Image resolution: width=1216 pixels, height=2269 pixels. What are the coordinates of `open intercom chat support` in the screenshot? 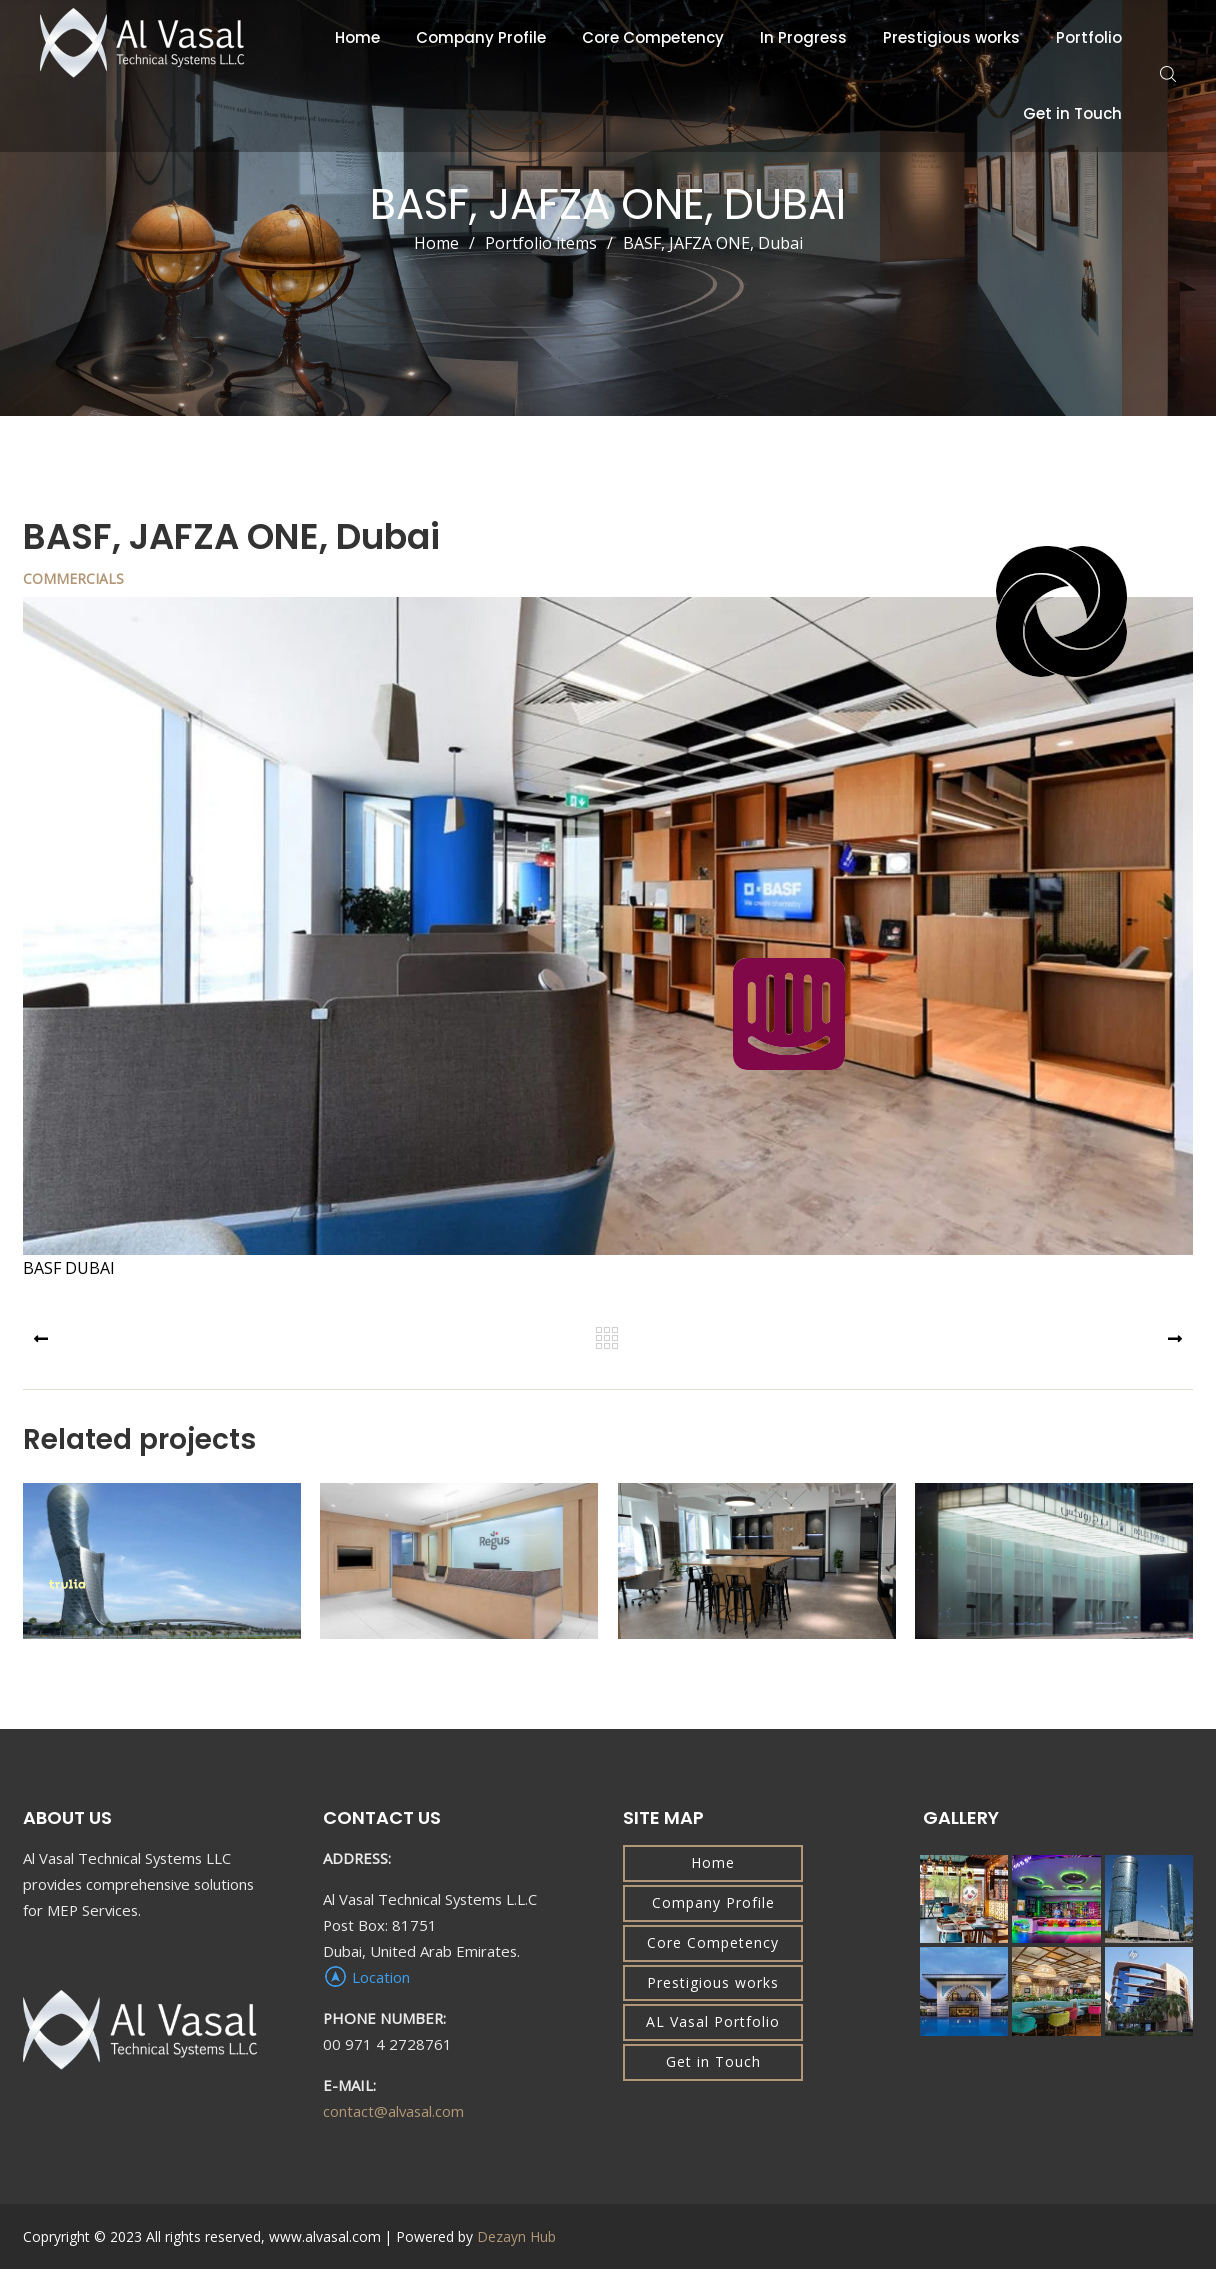 It's located at (789, 1014).